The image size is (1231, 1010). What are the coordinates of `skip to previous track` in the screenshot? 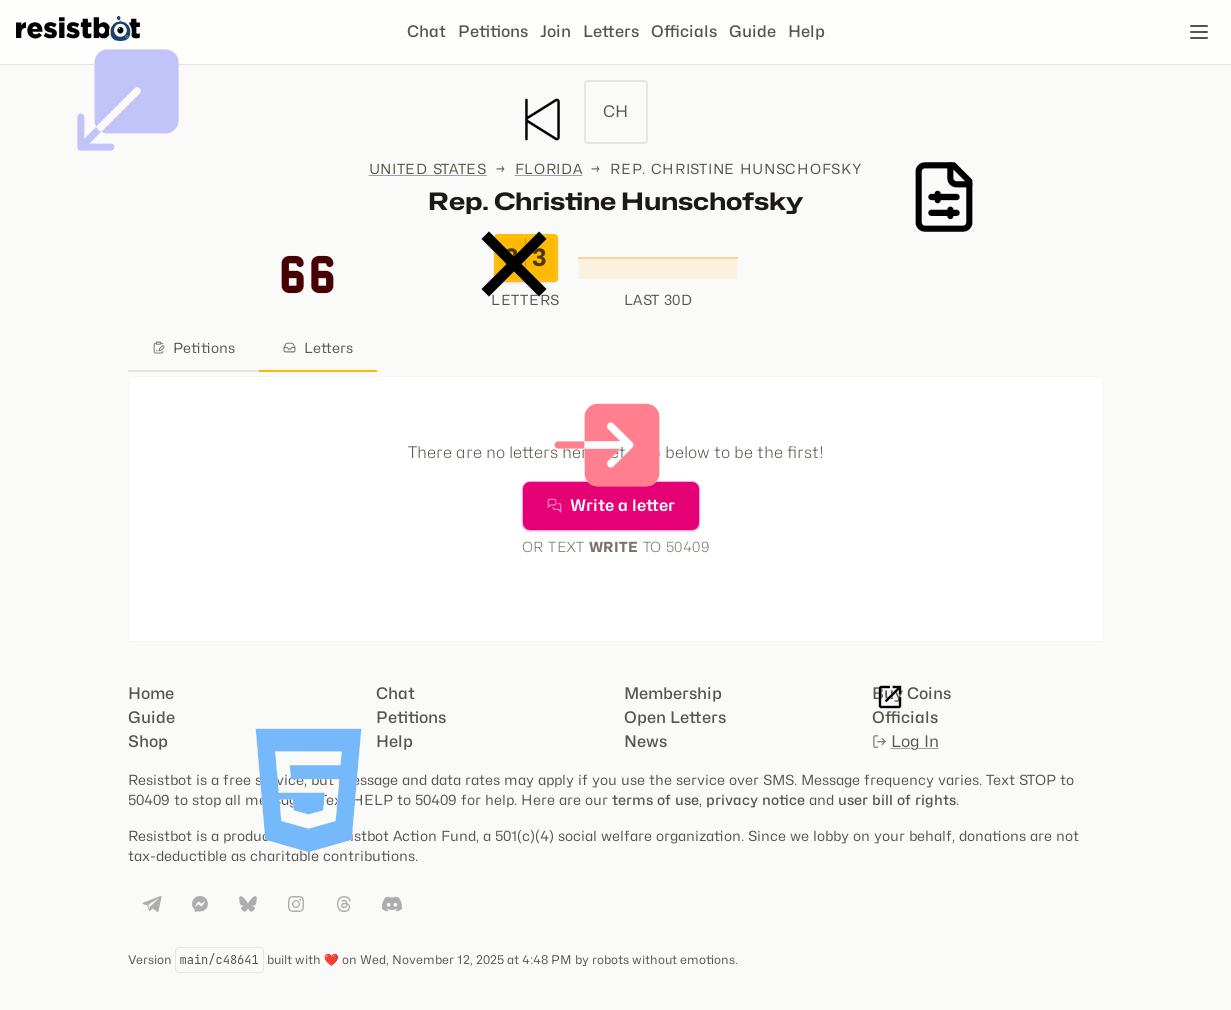 It's located at (542, 119).